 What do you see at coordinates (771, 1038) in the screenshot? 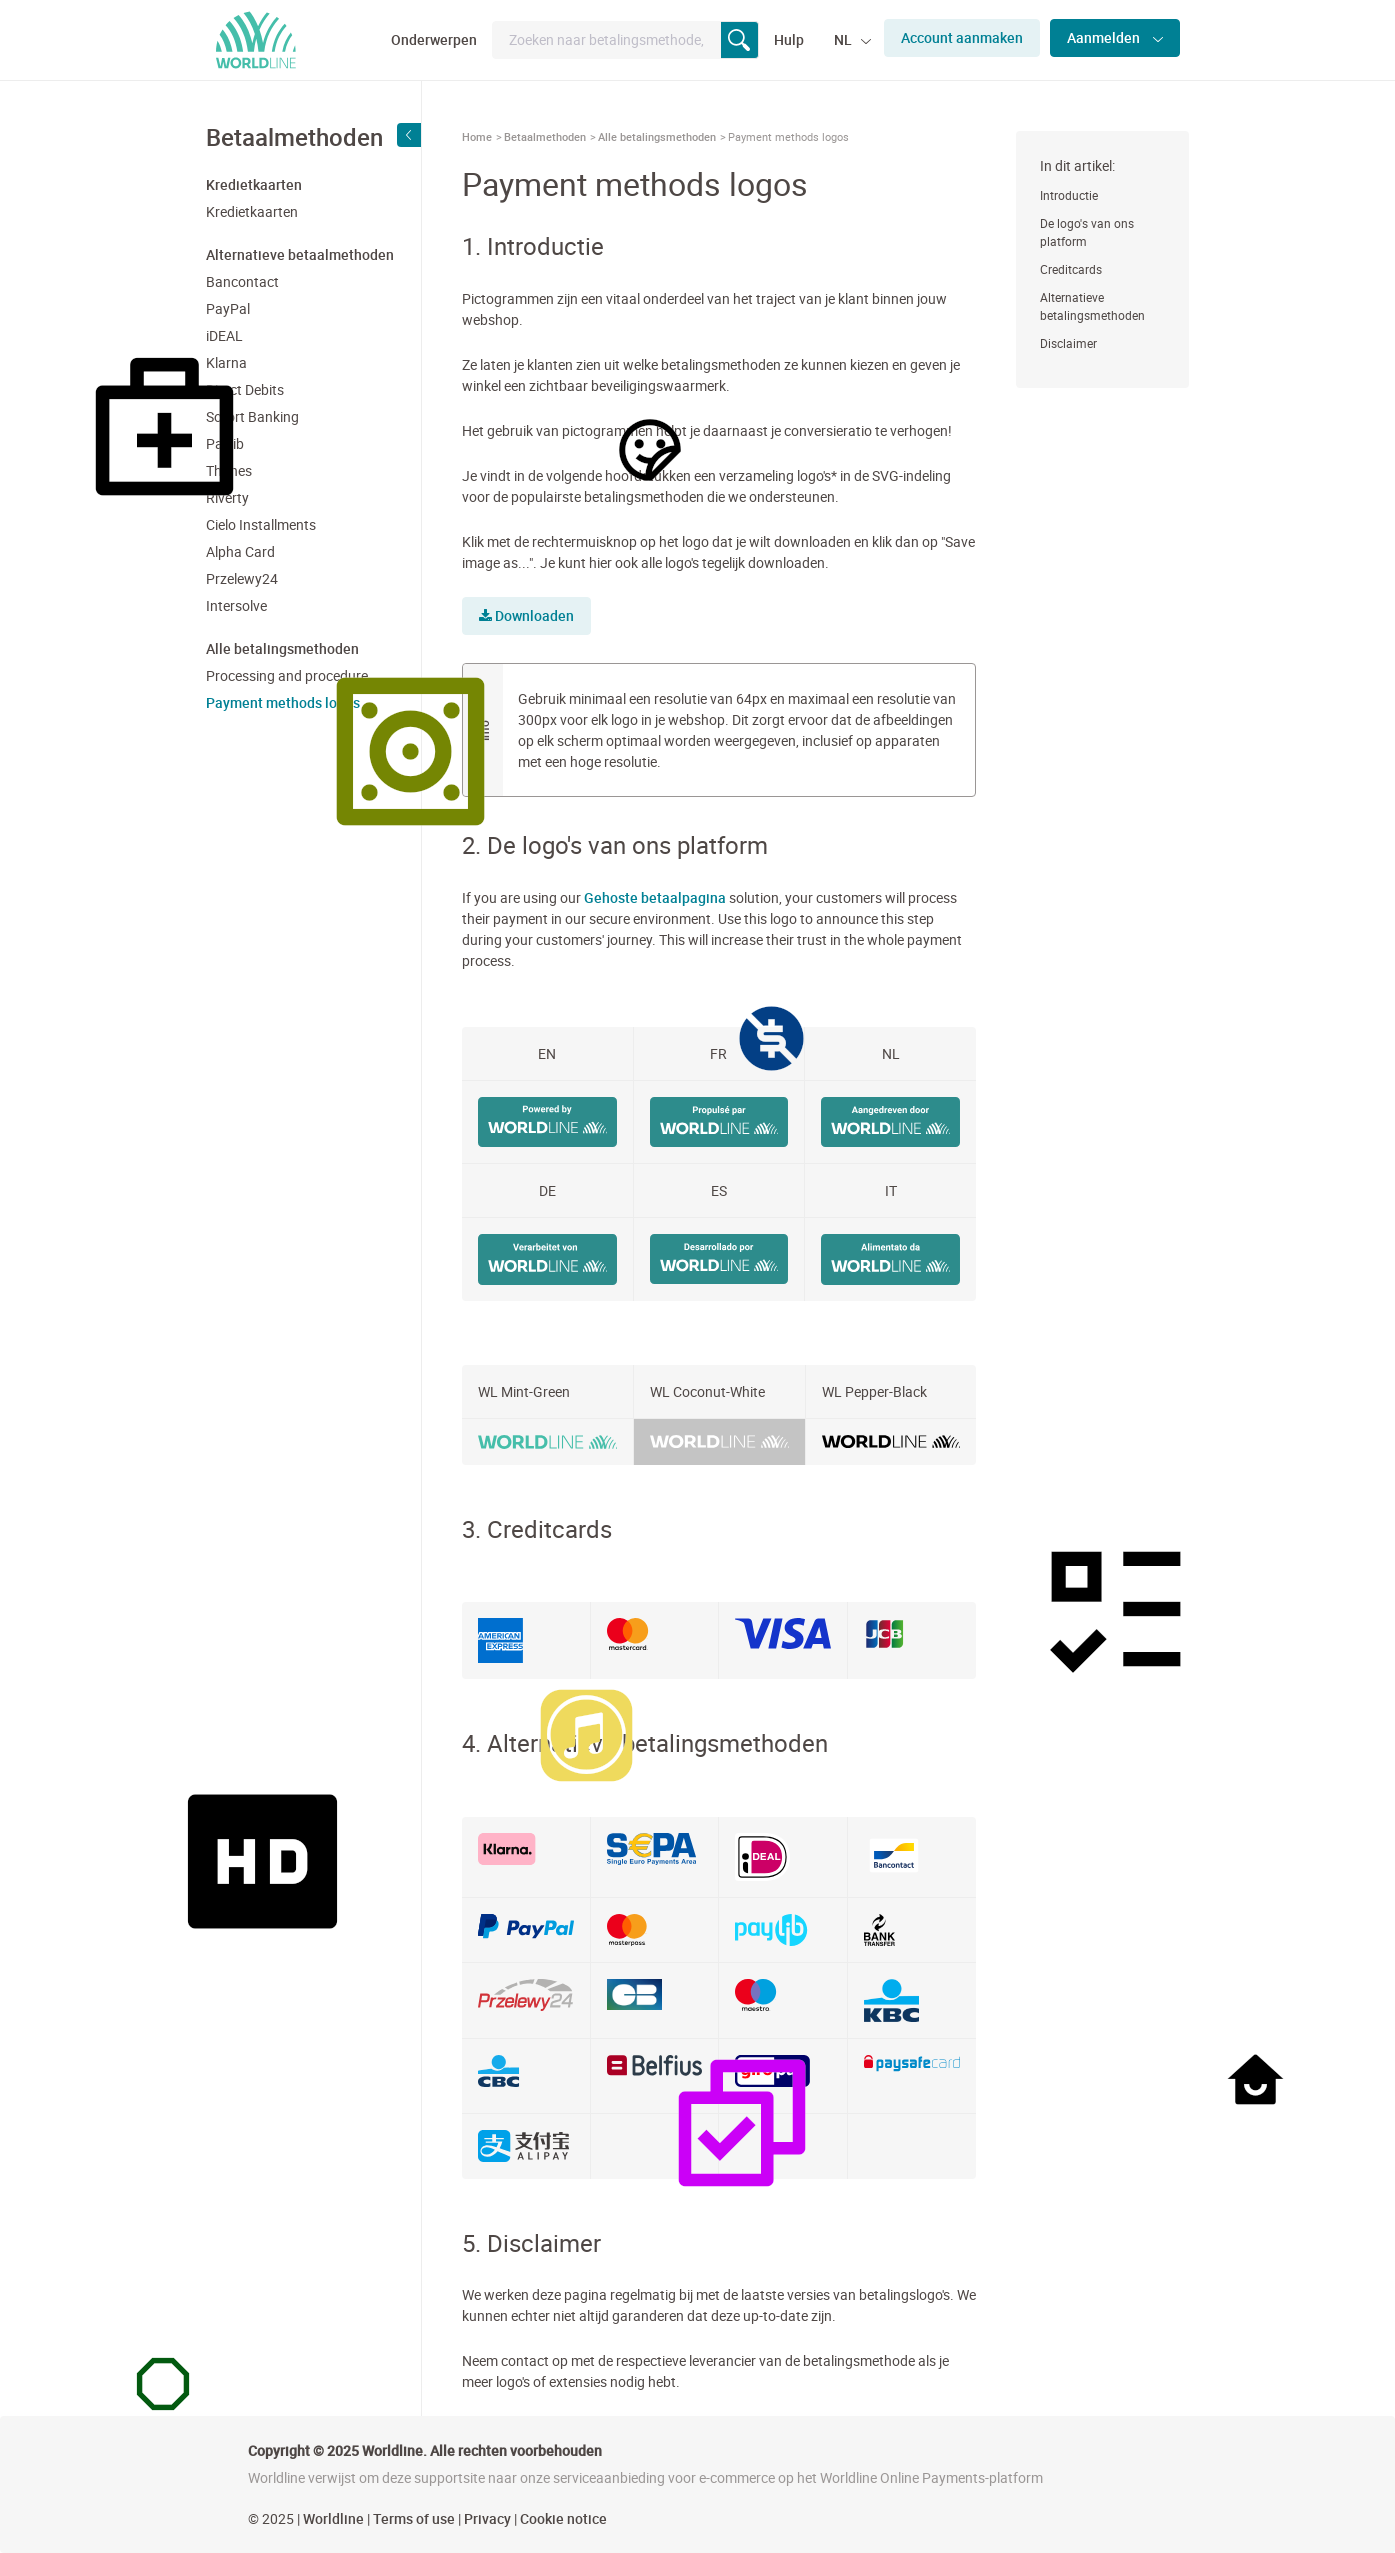
I see `indicates non-commercial creative commons license` at bounding box center [771, 1038].